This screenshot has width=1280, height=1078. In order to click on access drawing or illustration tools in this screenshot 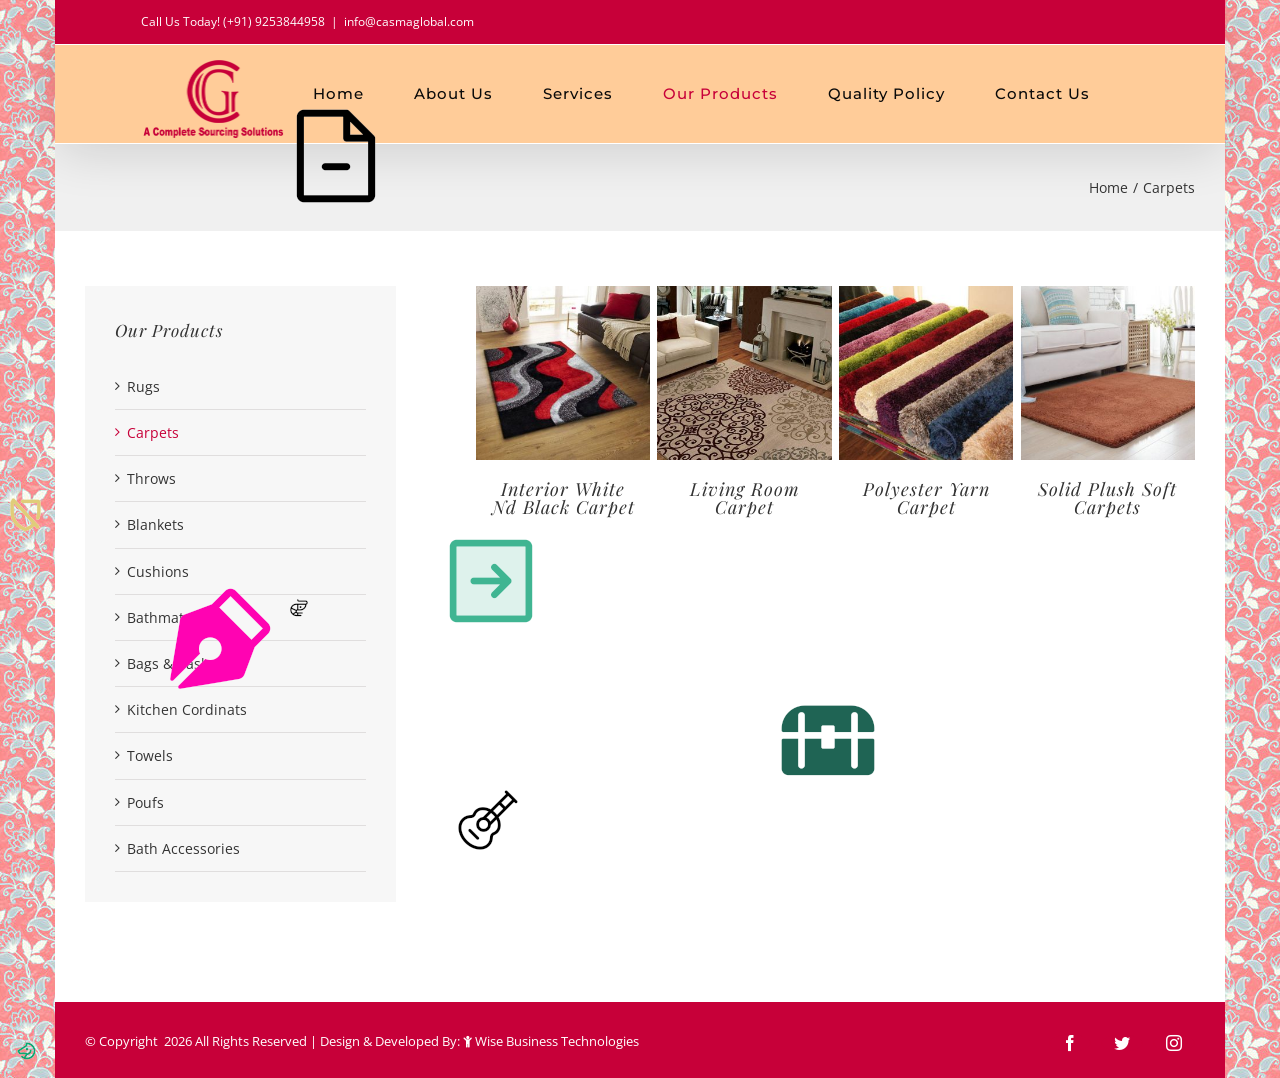, I will do `click(214, 645)`.